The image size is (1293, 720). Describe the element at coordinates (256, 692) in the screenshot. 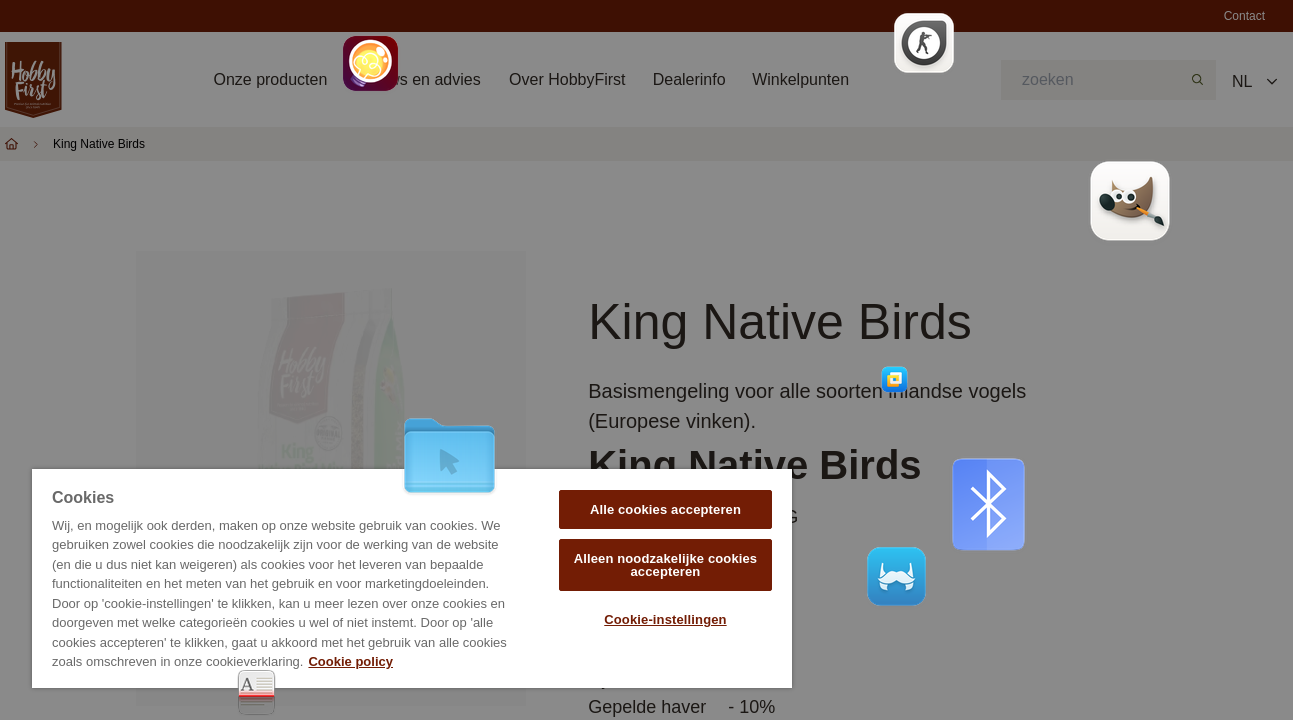

I see `open document scanning application` at that location.